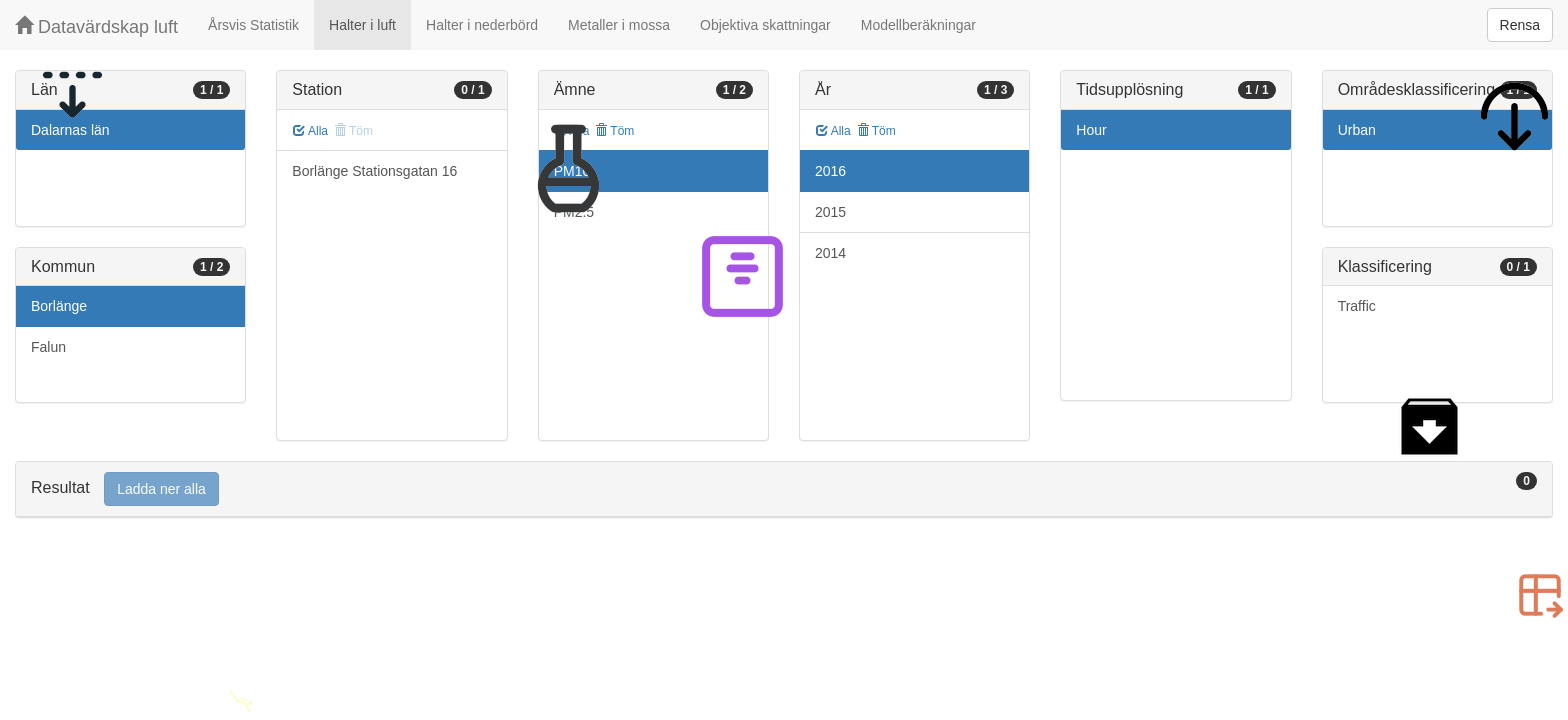  Describe the element at coordinates (72, 91) in the screenshot. I see `expand collapsed content below` at that location.